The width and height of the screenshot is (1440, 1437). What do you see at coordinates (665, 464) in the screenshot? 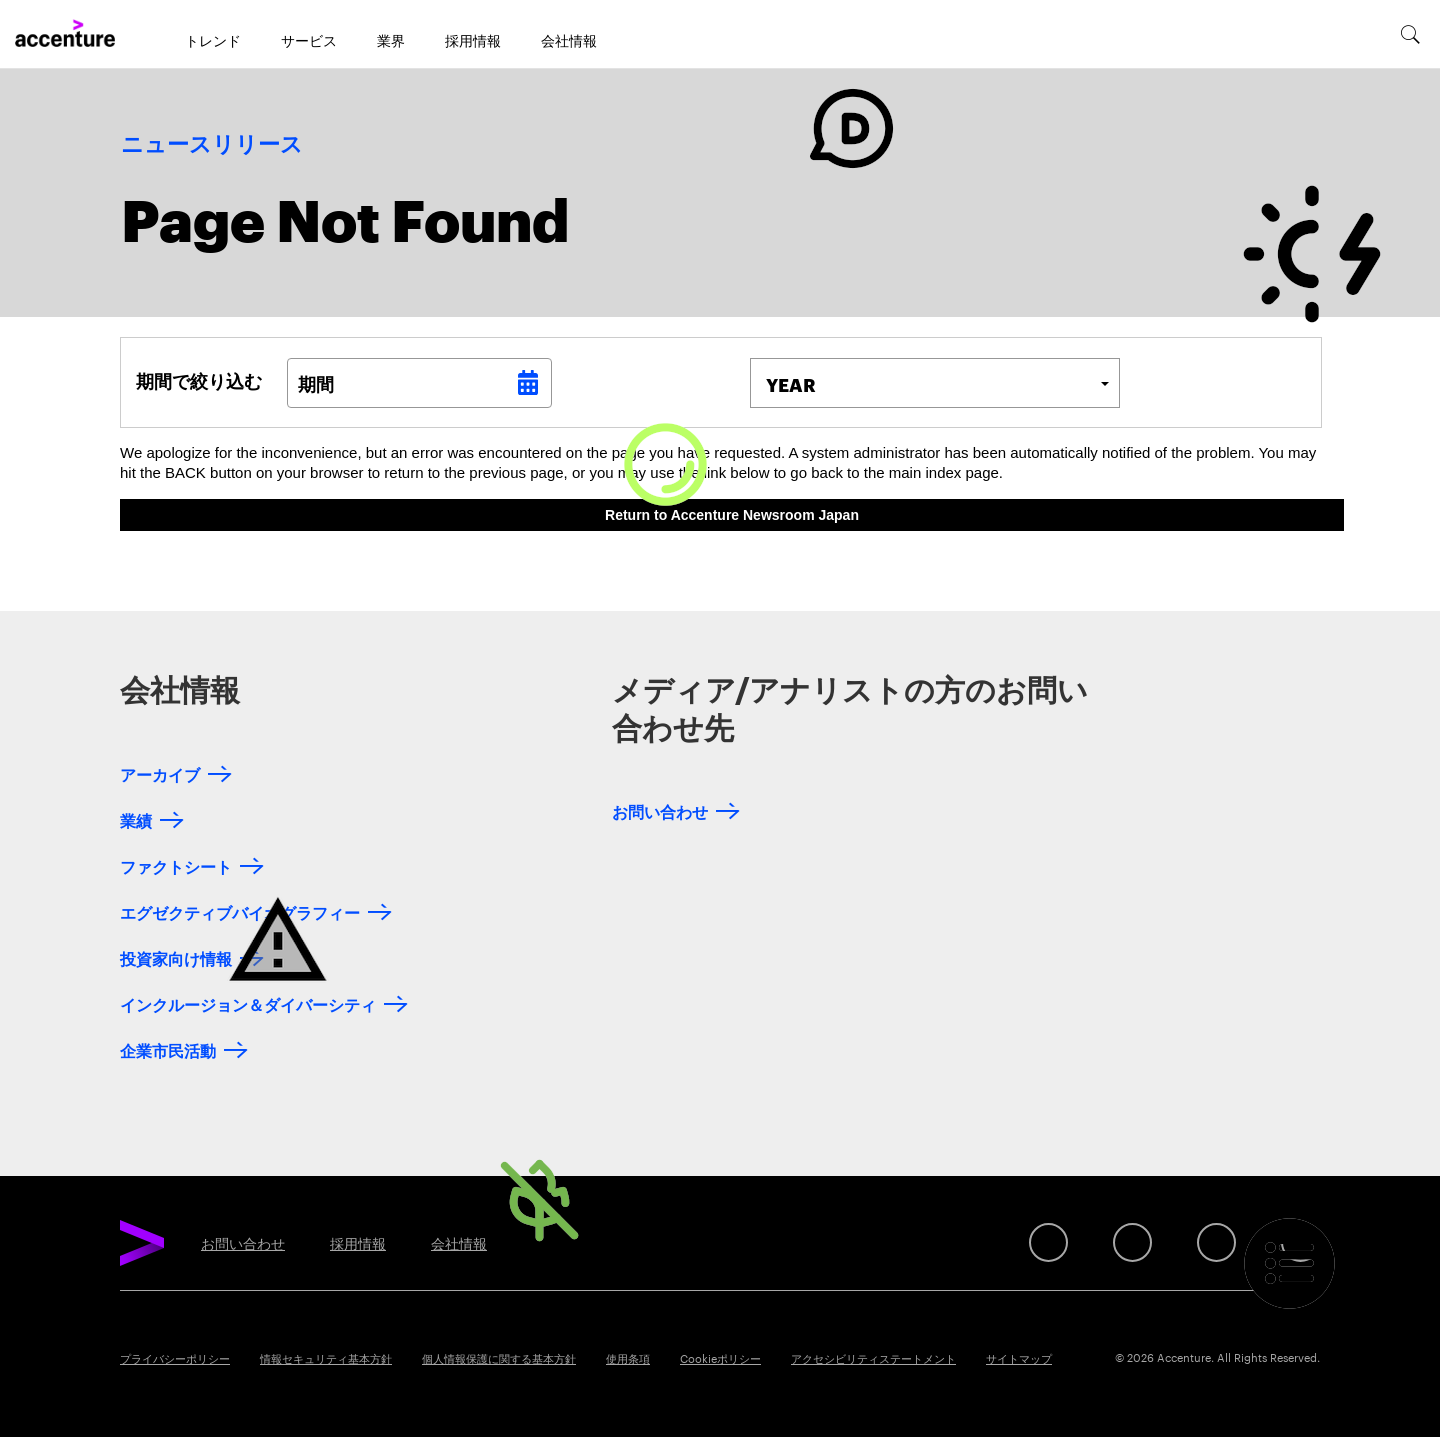
I see `apply inner shadow effect to bottom-right corner` at bounding box center [665, 464].